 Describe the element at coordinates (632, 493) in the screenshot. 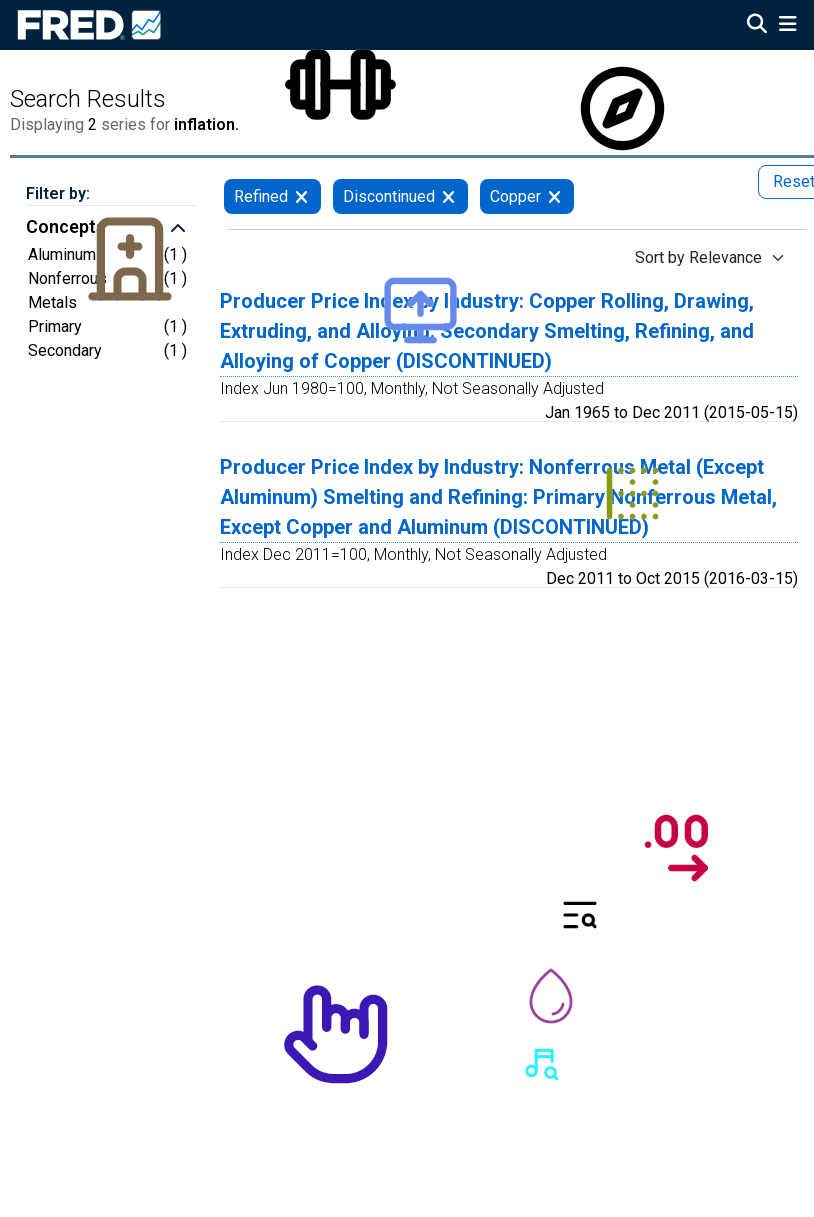

I see `apply left border to selected cells` at that location.